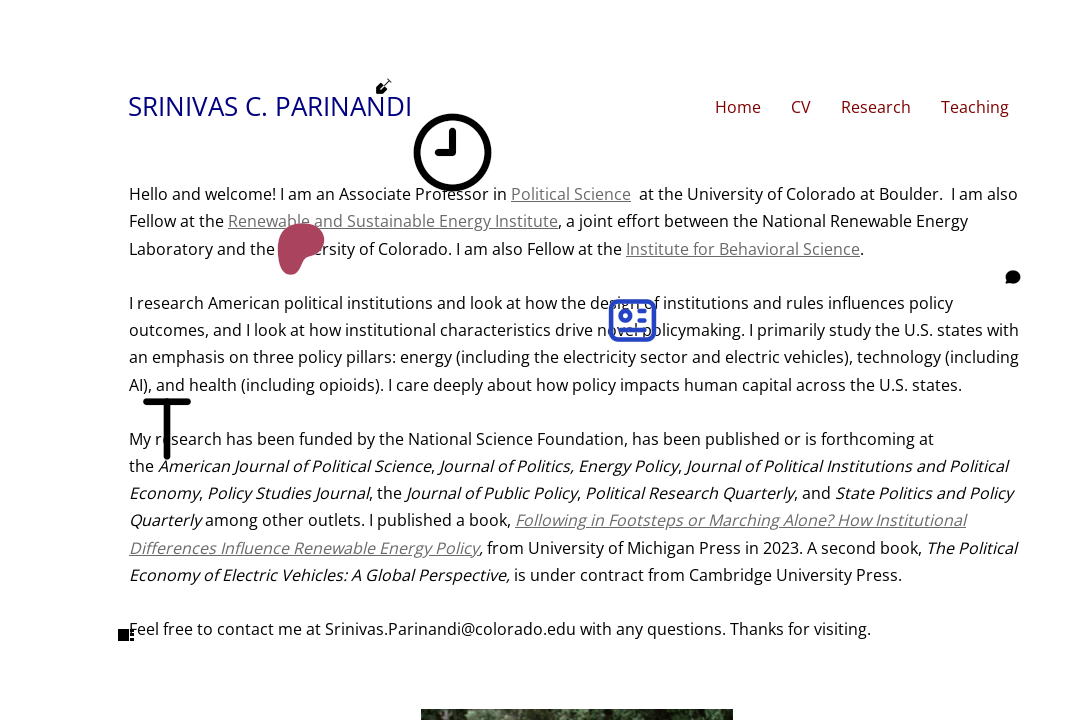 The width and height of the screenshot is (1090, 720). Describe the element at coordinates (126, 635) in the screenshot. I see `toggle sidebar panel visibility` at that location.